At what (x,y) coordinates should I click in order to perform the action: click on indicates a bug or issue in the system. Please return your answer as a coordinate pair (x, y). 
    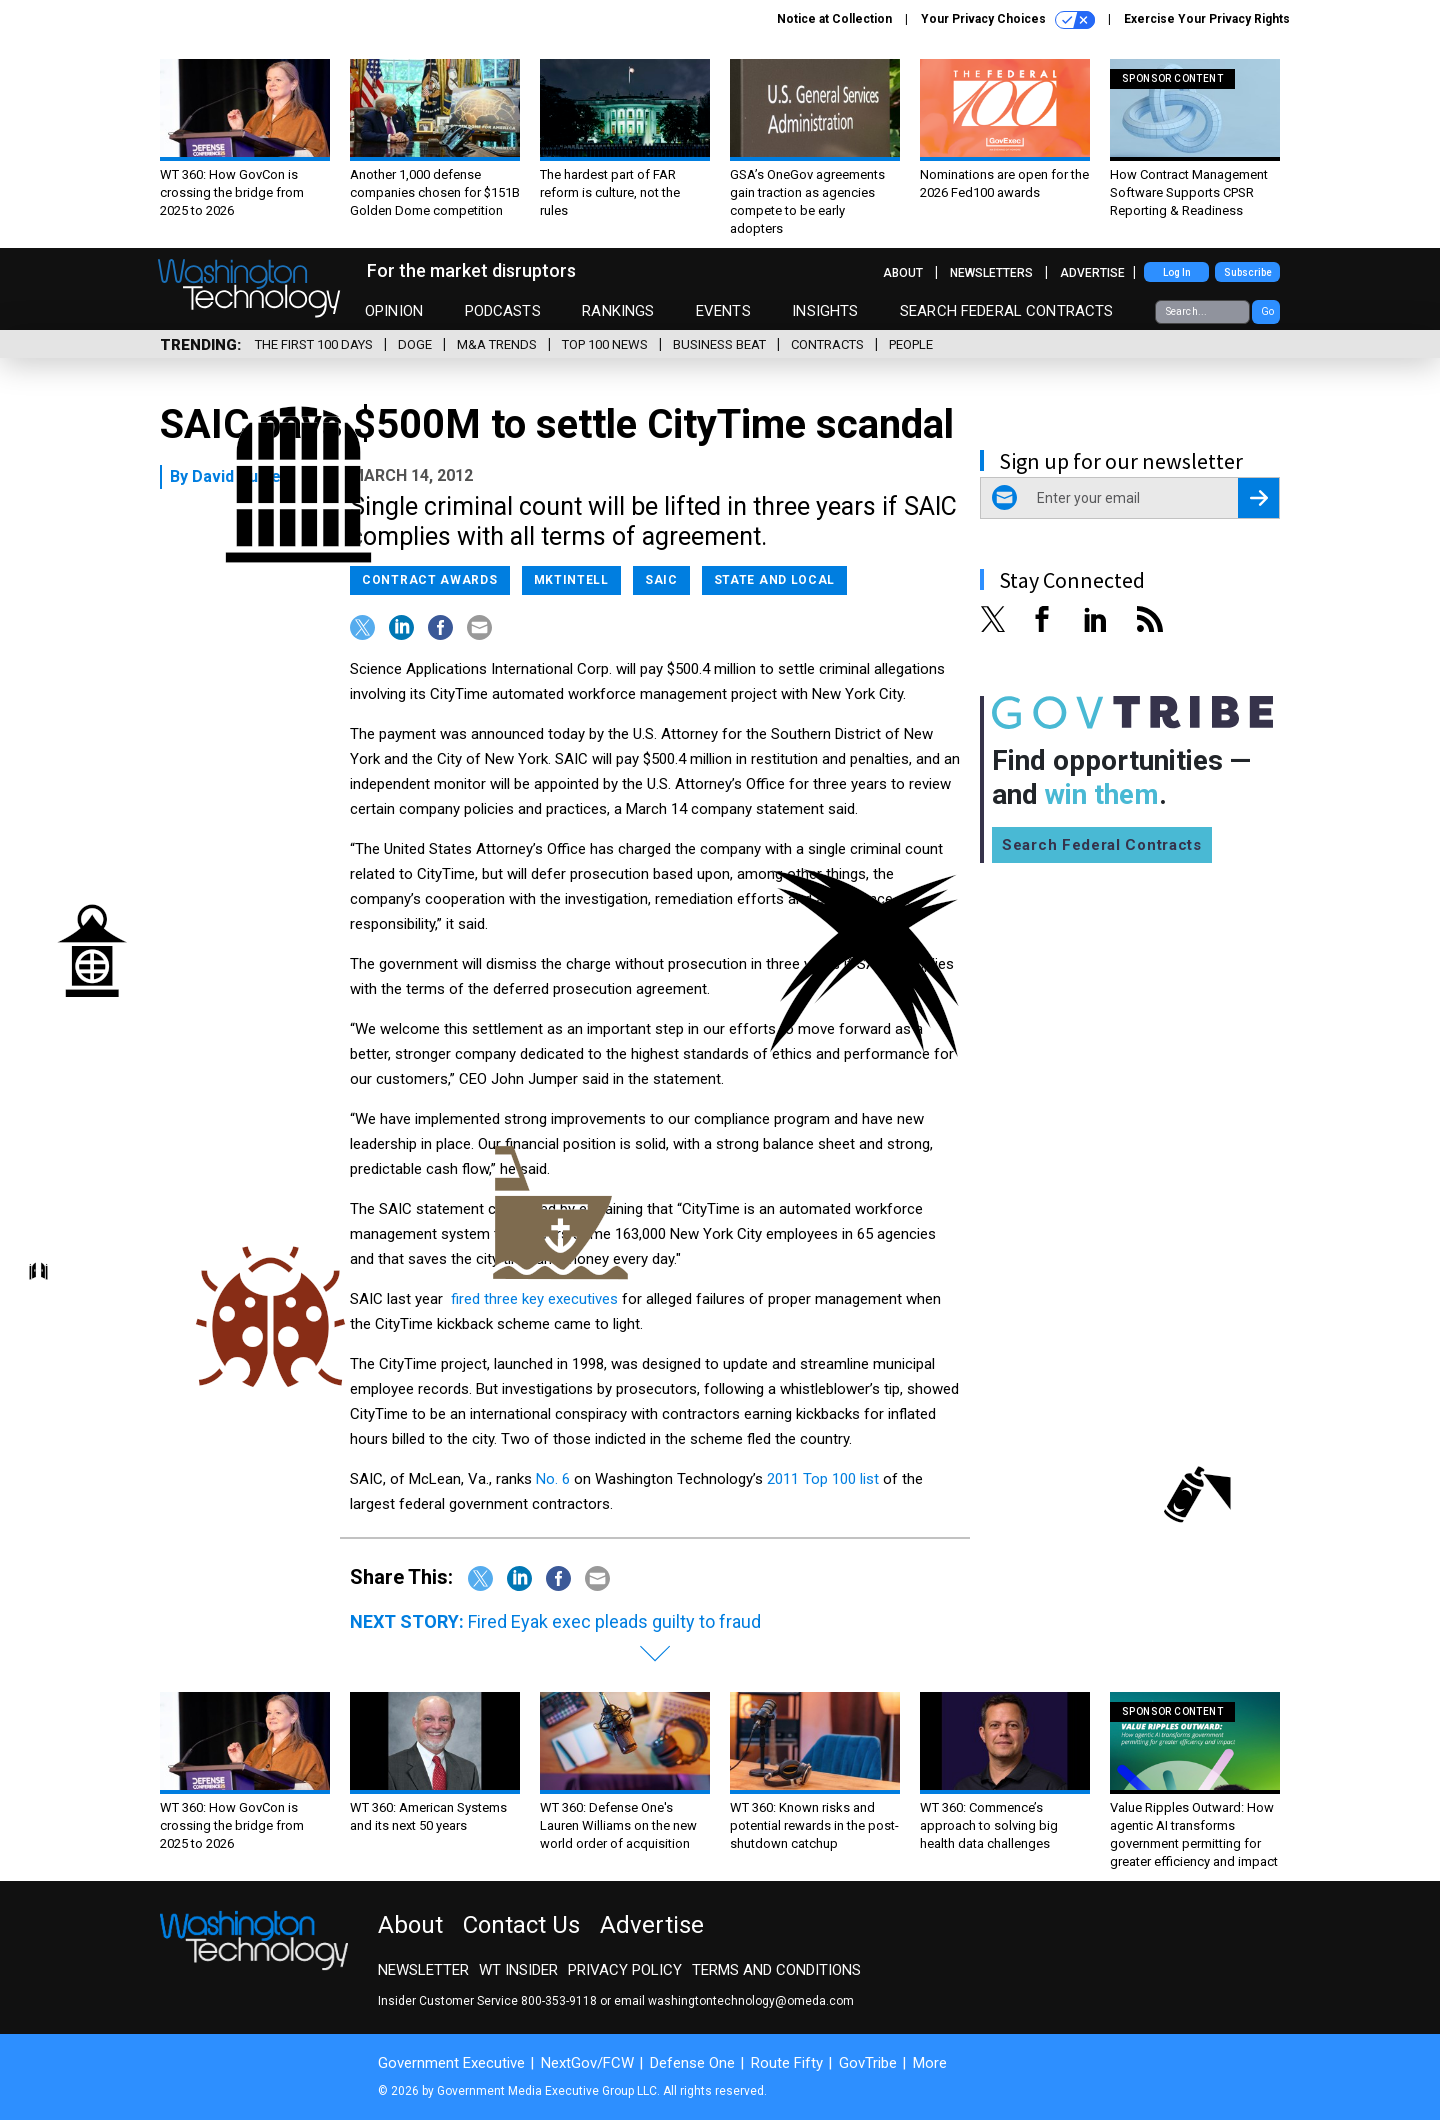
    Looking at the image, I should click on (270, 1321).